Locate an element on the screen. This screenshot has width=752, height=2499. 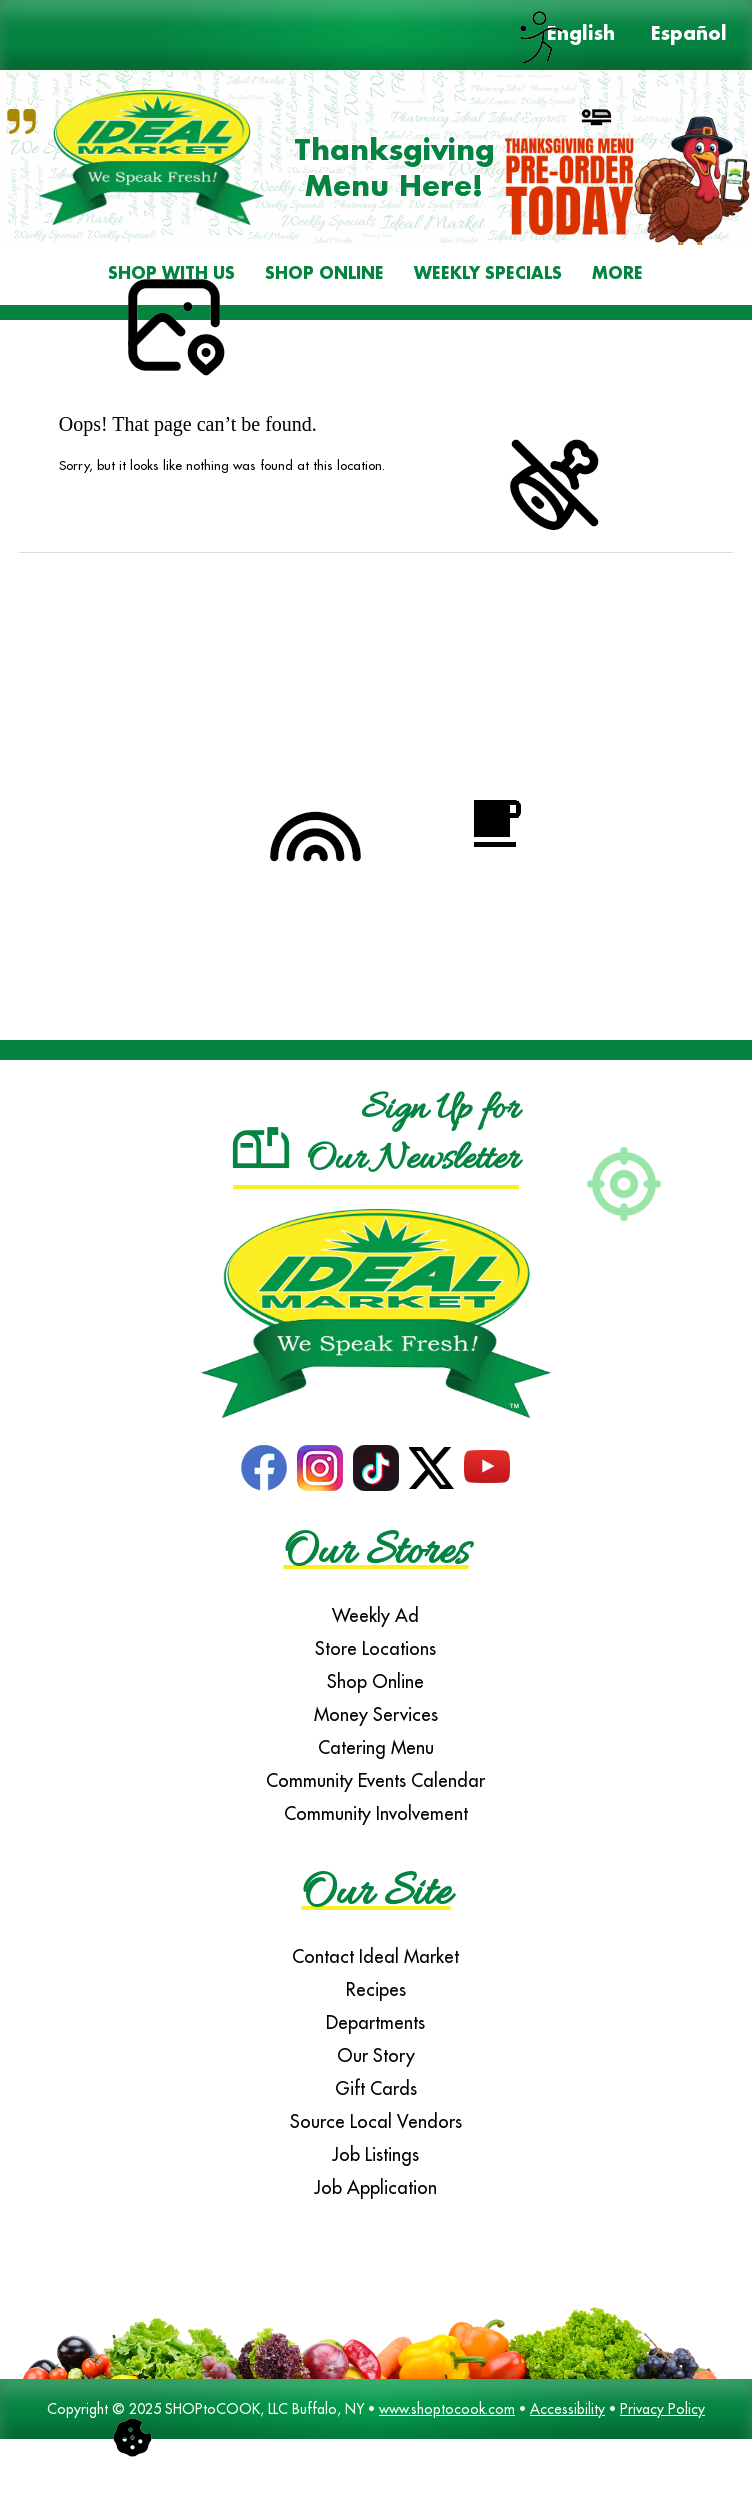
find nearby cafes or coffee shops is located at coordinates (494, 823).